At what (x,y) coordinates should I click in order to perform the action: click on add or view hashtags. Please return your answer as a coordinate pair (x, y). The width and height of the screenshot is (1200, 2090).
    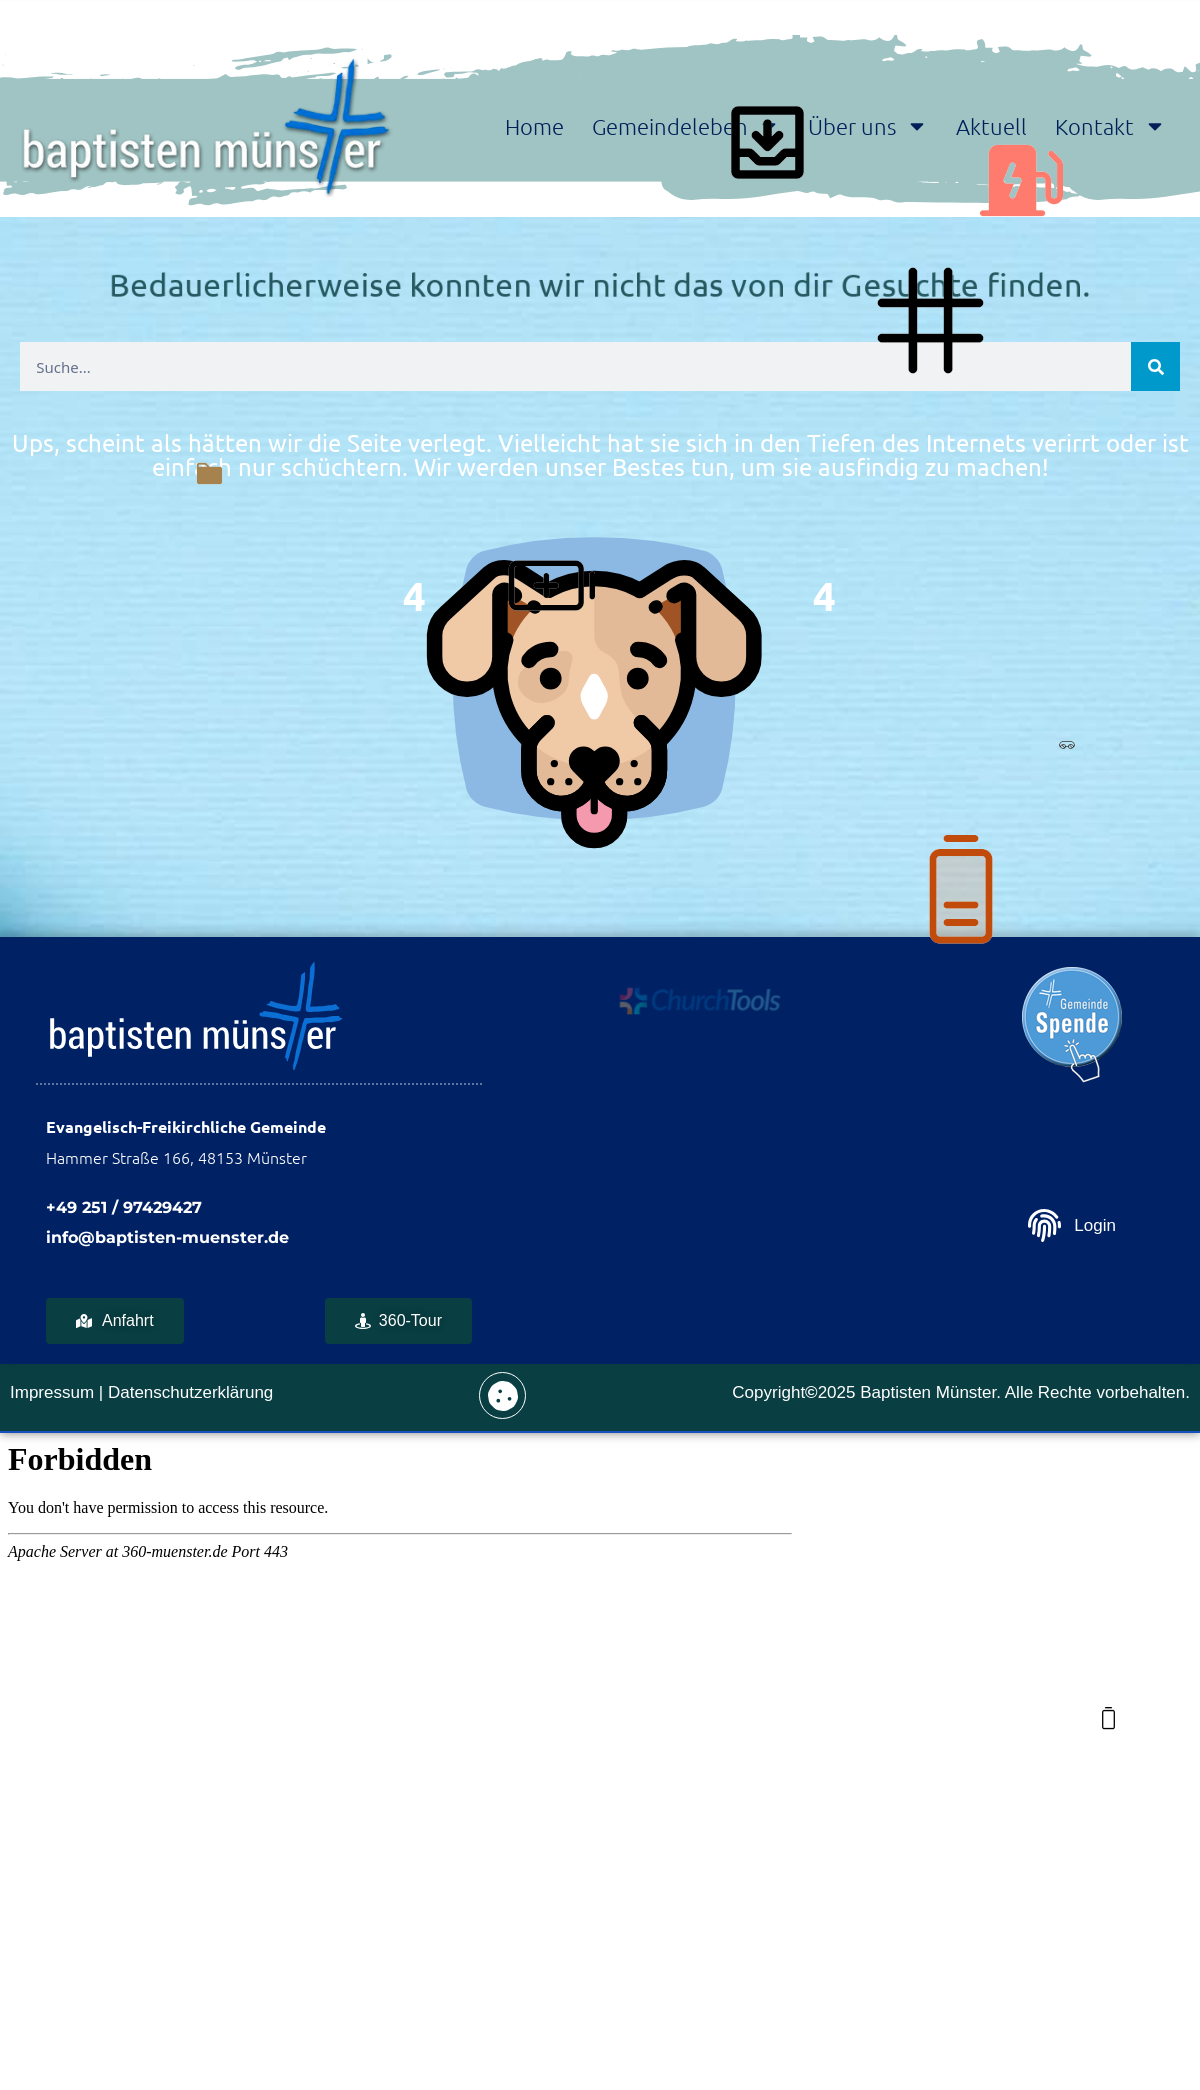
    Looking at the image, I should click on (930, 320).